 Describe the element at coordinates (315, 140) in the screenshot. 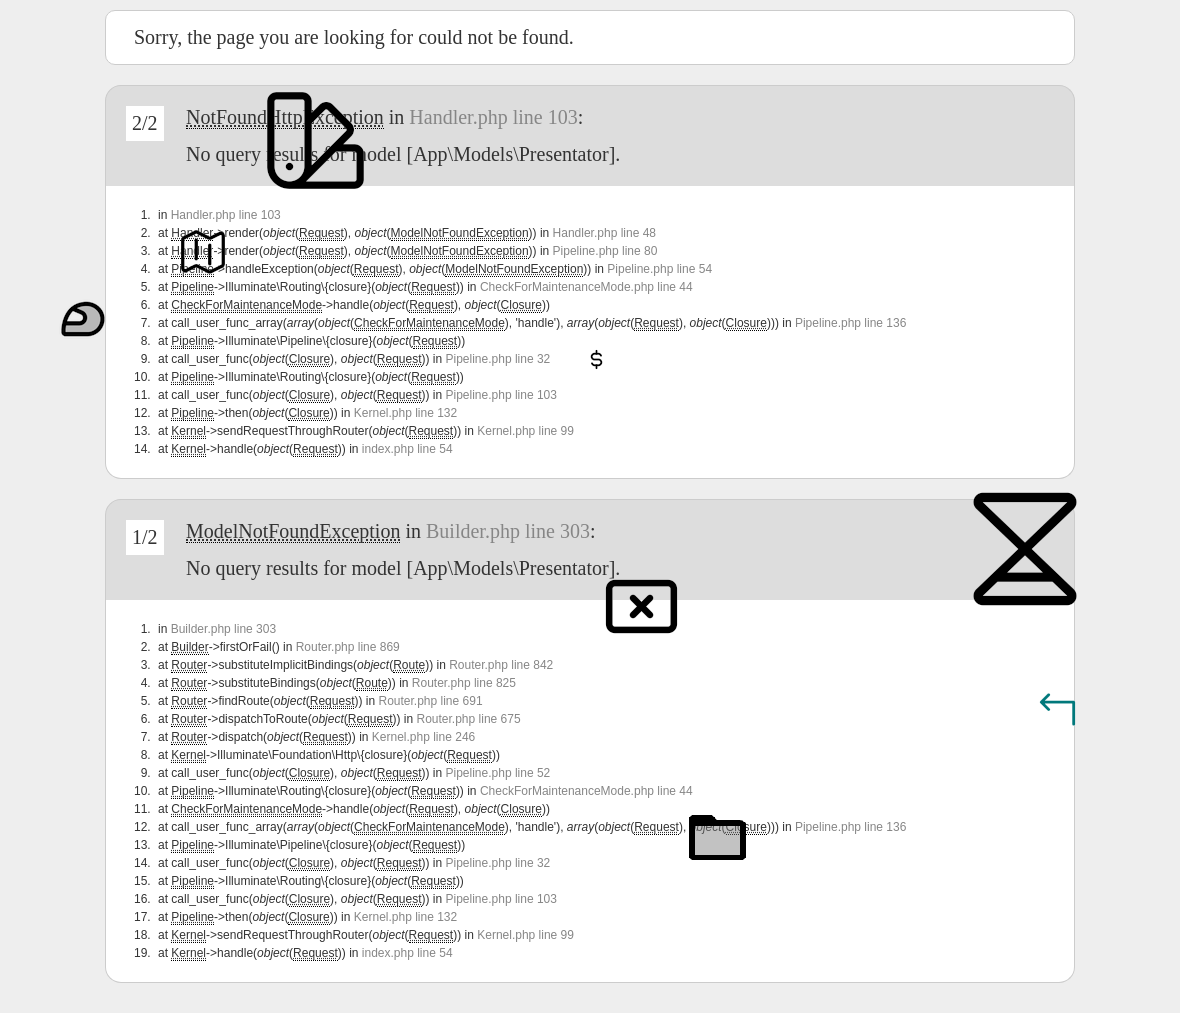

I see `select a color or theme` at that location.